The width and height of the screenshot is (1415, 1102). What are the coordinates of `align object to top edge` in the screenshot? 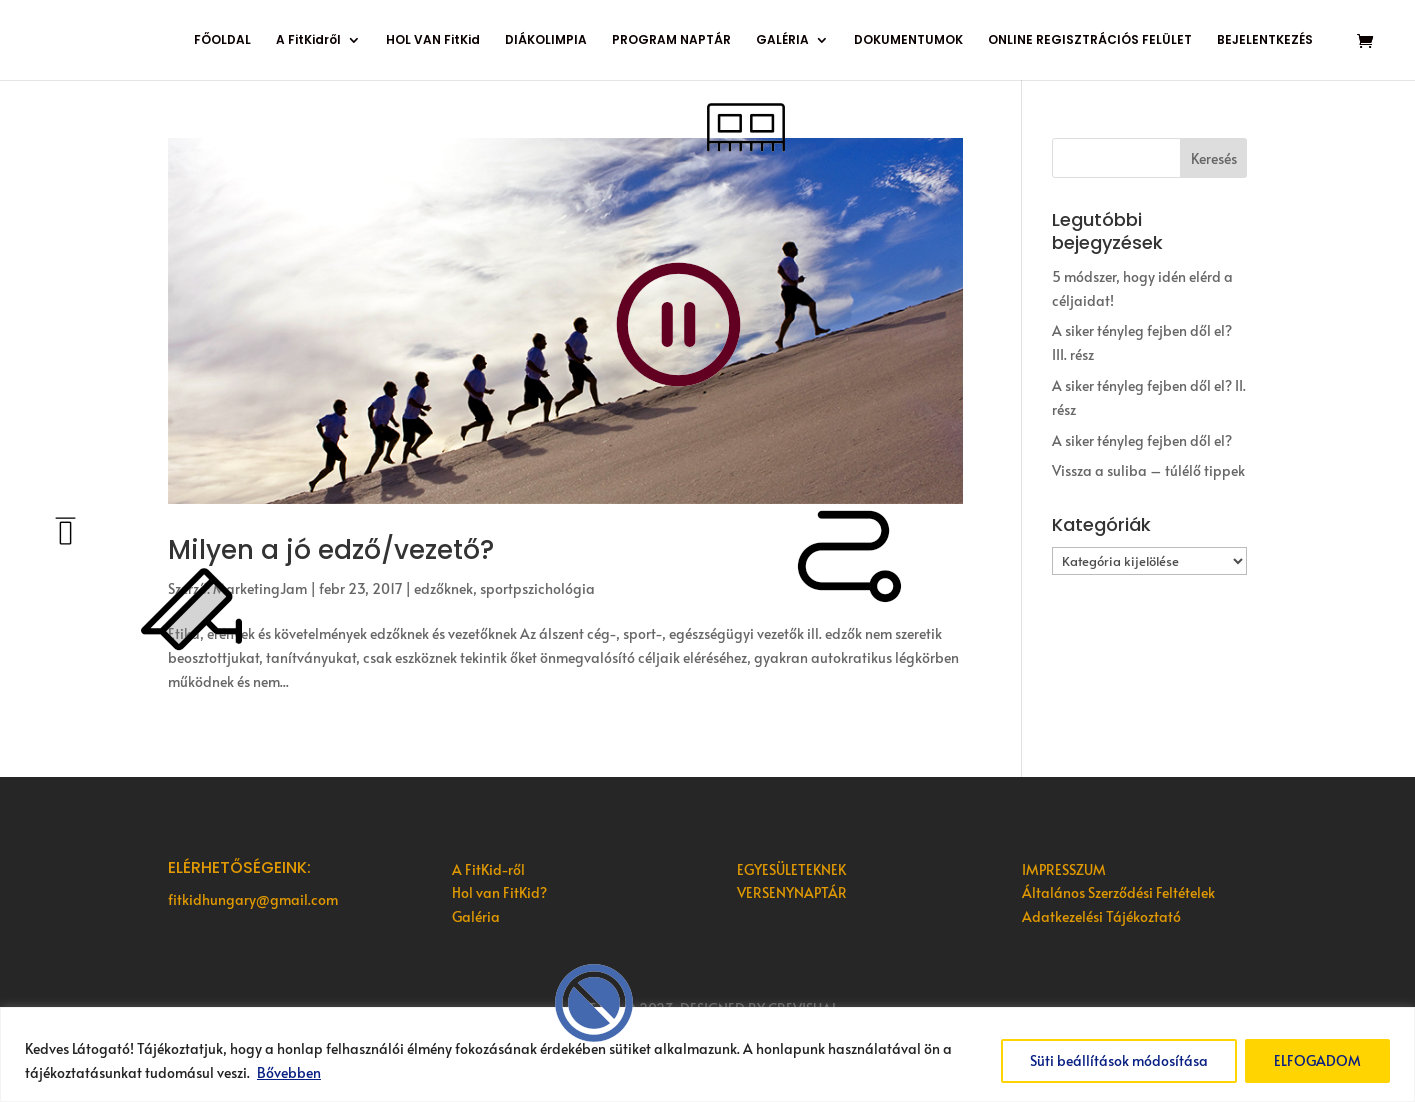 It's located at (65, 530).